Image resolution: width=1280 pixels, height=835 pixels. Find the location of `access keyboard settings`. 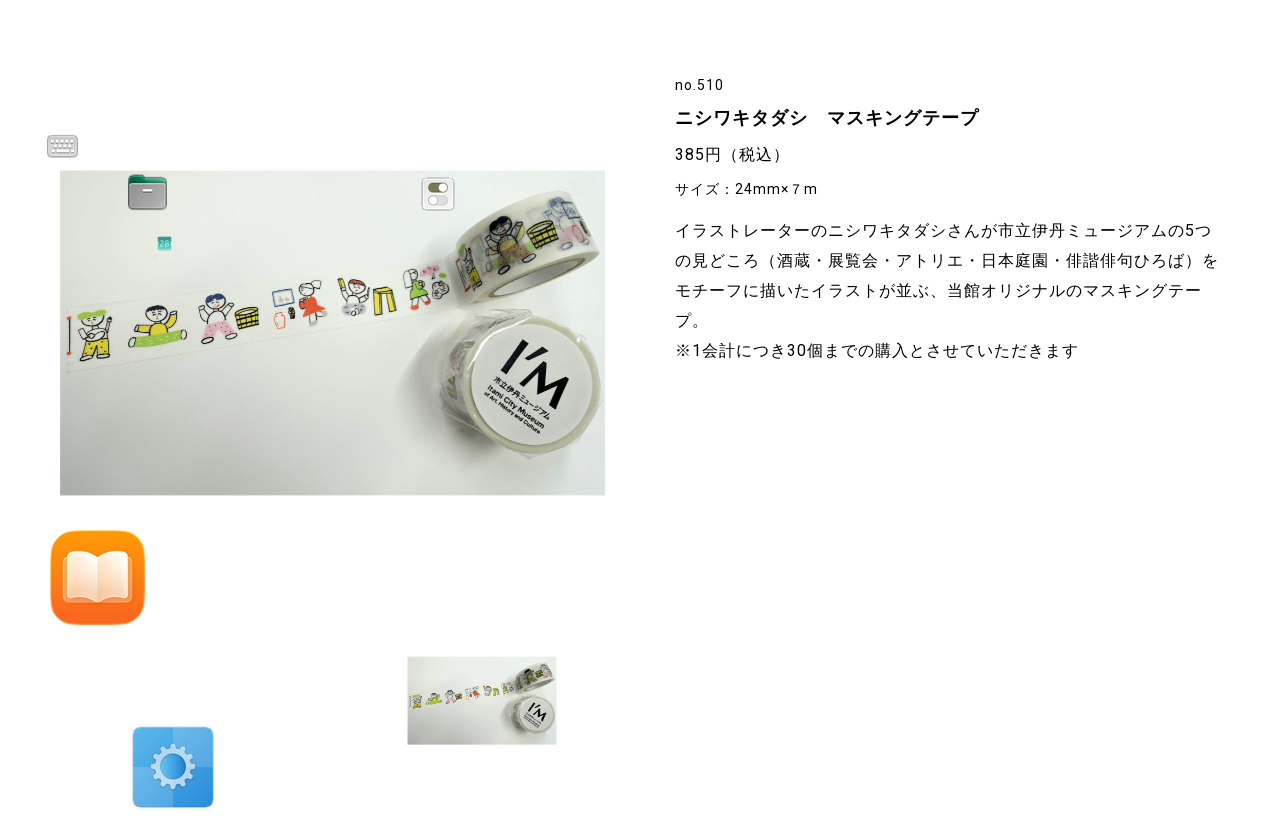

access keyboard settings is located at coordinates (62, 146).